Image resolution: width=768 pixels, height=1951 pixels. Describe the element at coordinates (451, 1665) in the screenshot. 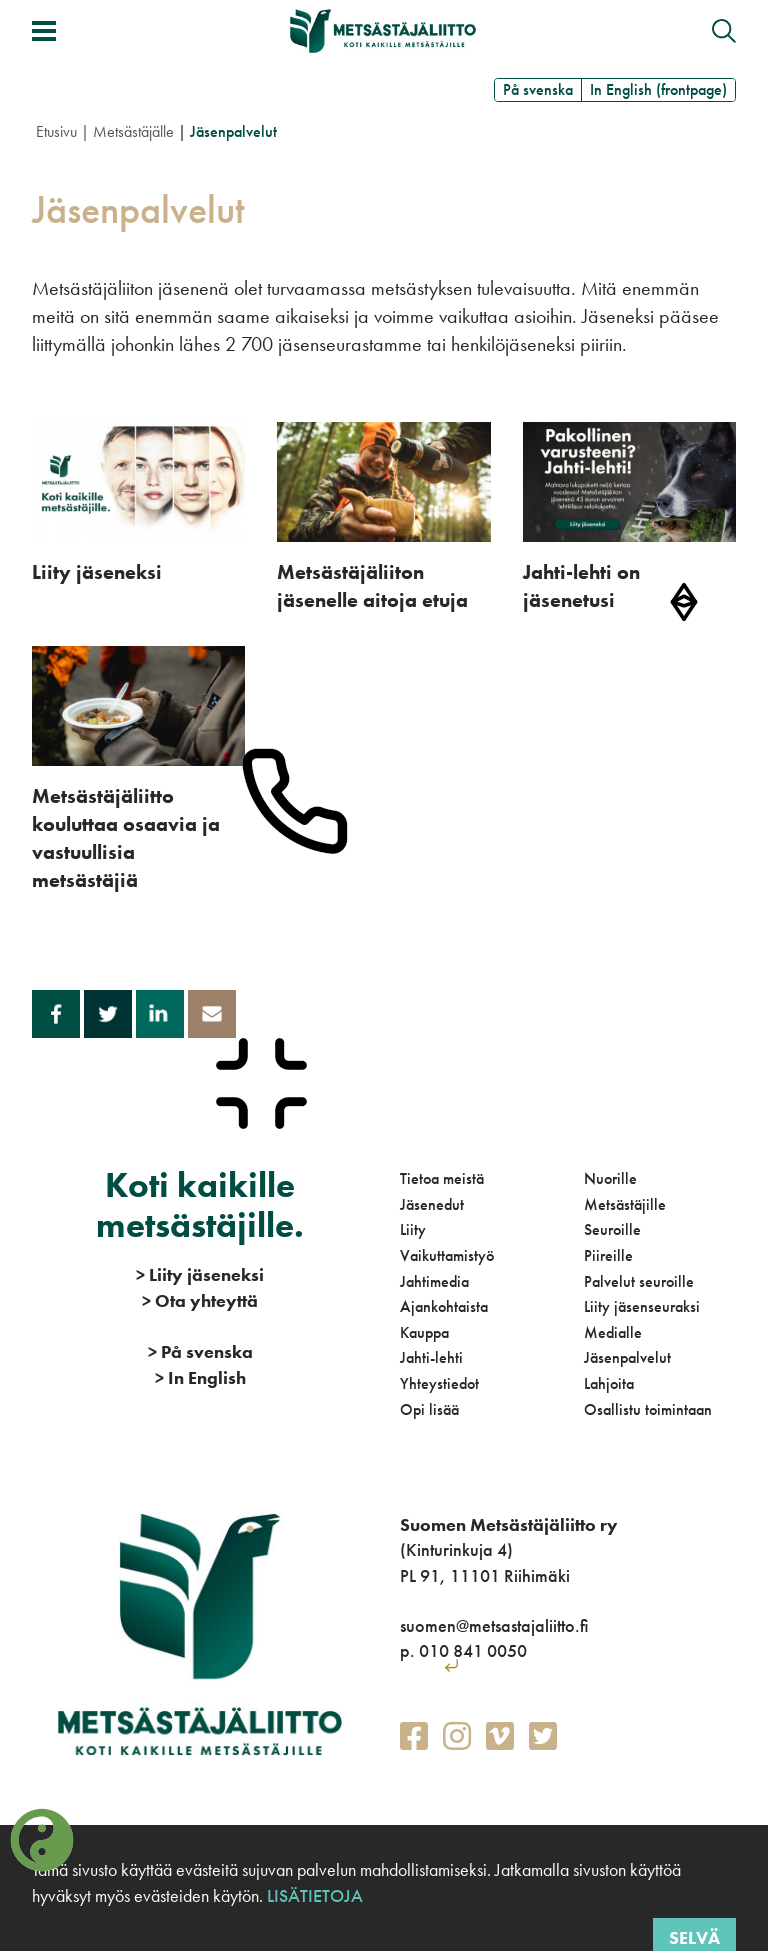

I see `return or go back to previous content` at that location.